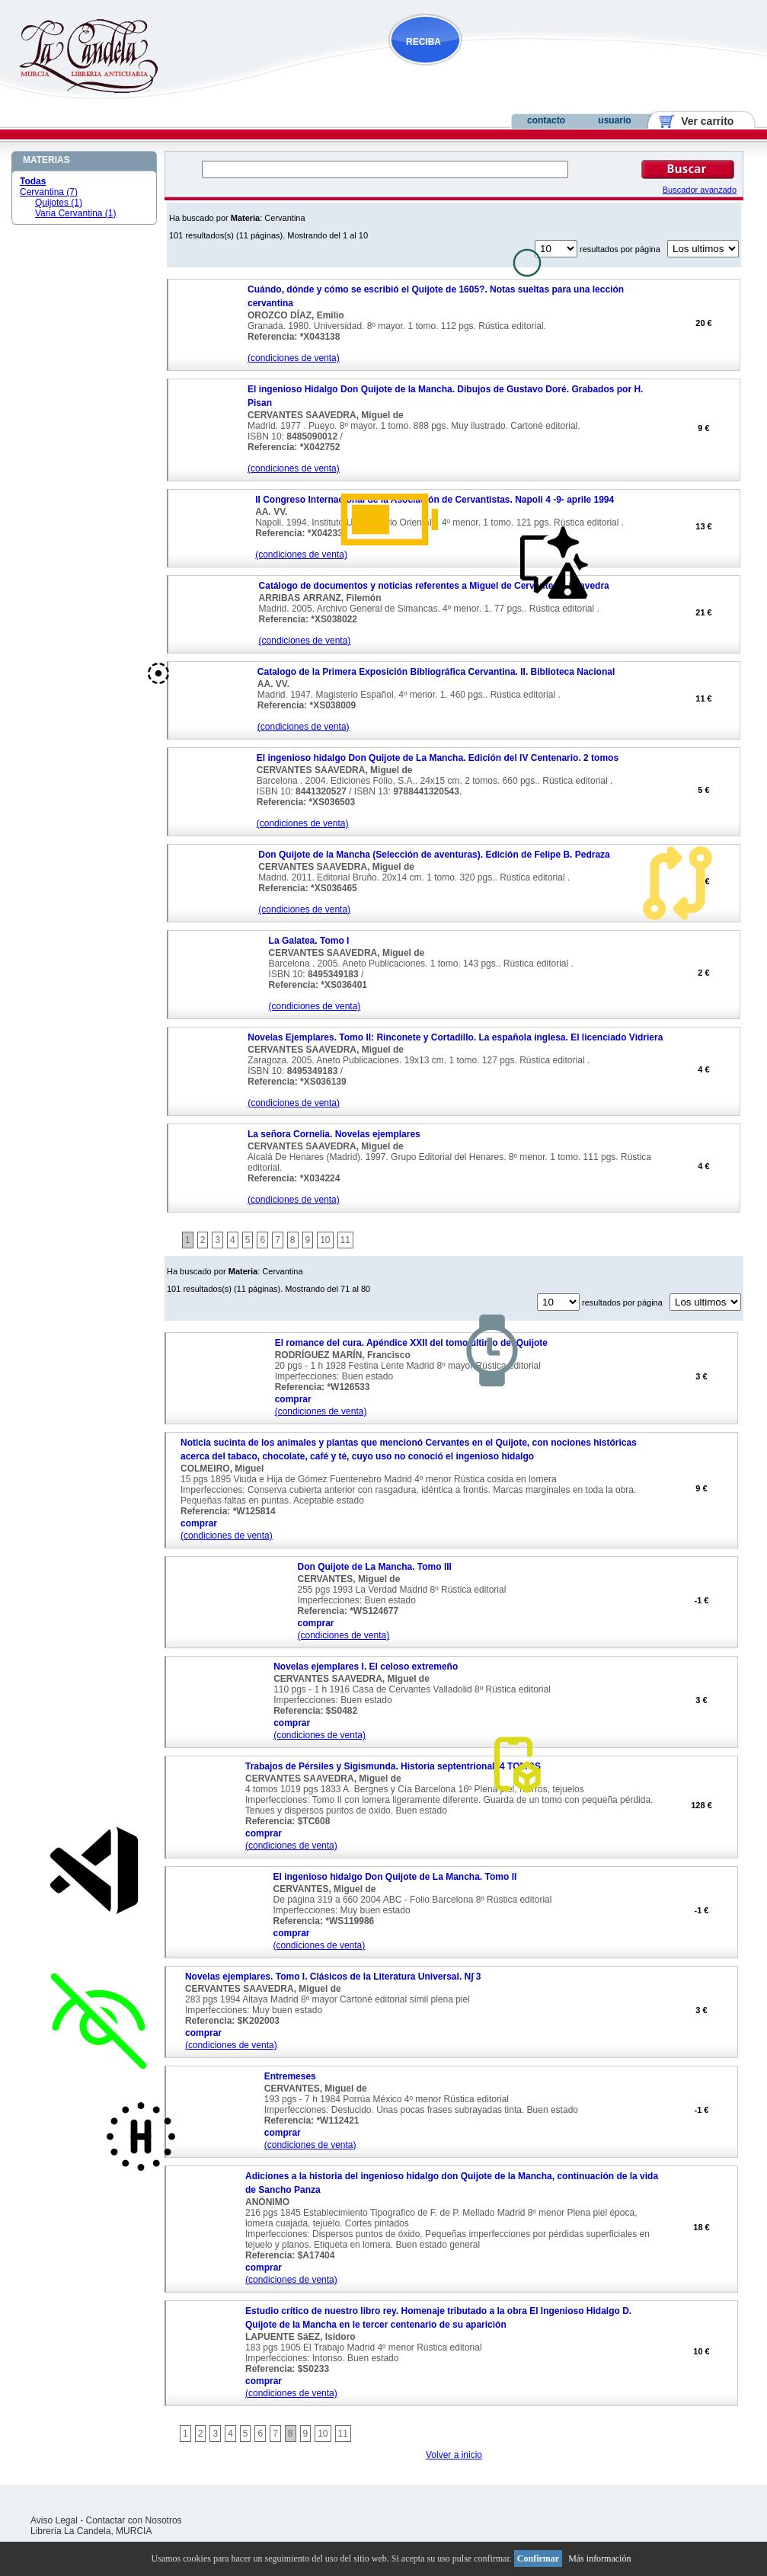  Describe the element at coordinates (97, 1874) in the screenshot. I see `open visual studio code insiders` at that location.